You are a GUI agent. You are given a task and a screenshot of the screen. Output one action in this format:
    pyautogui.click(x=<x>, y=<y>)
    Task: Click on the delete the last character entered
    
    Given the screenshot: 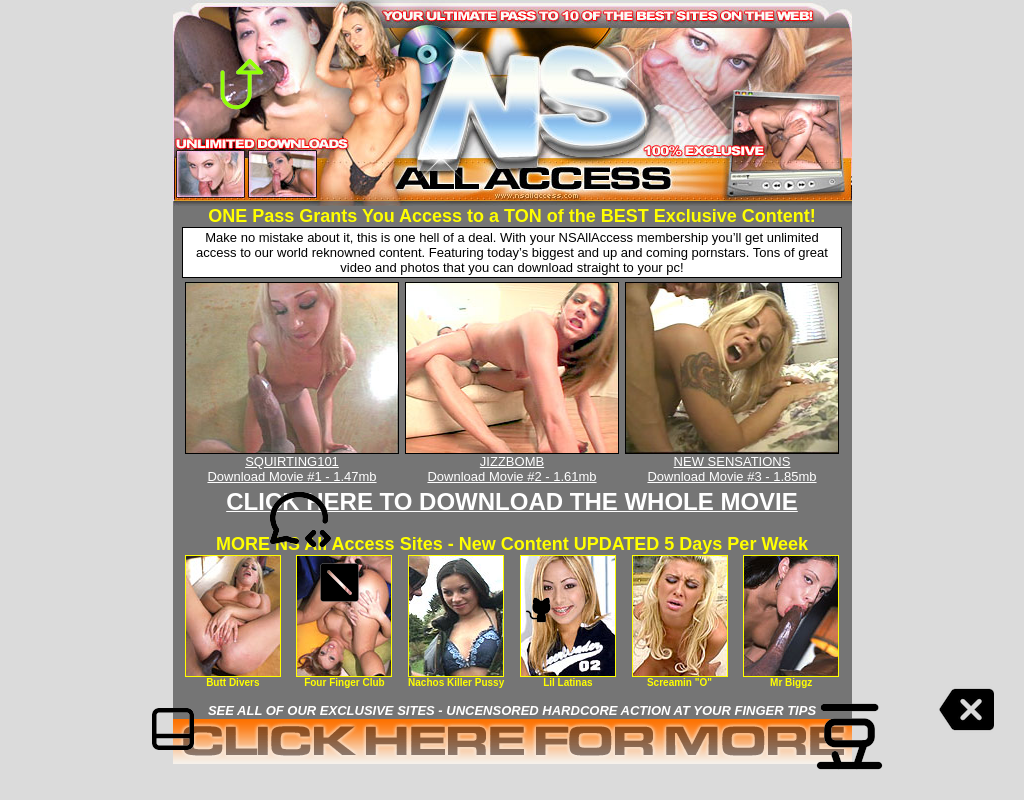 What is the action you would take?
    pyautogui.click(x=966, y=709)
    